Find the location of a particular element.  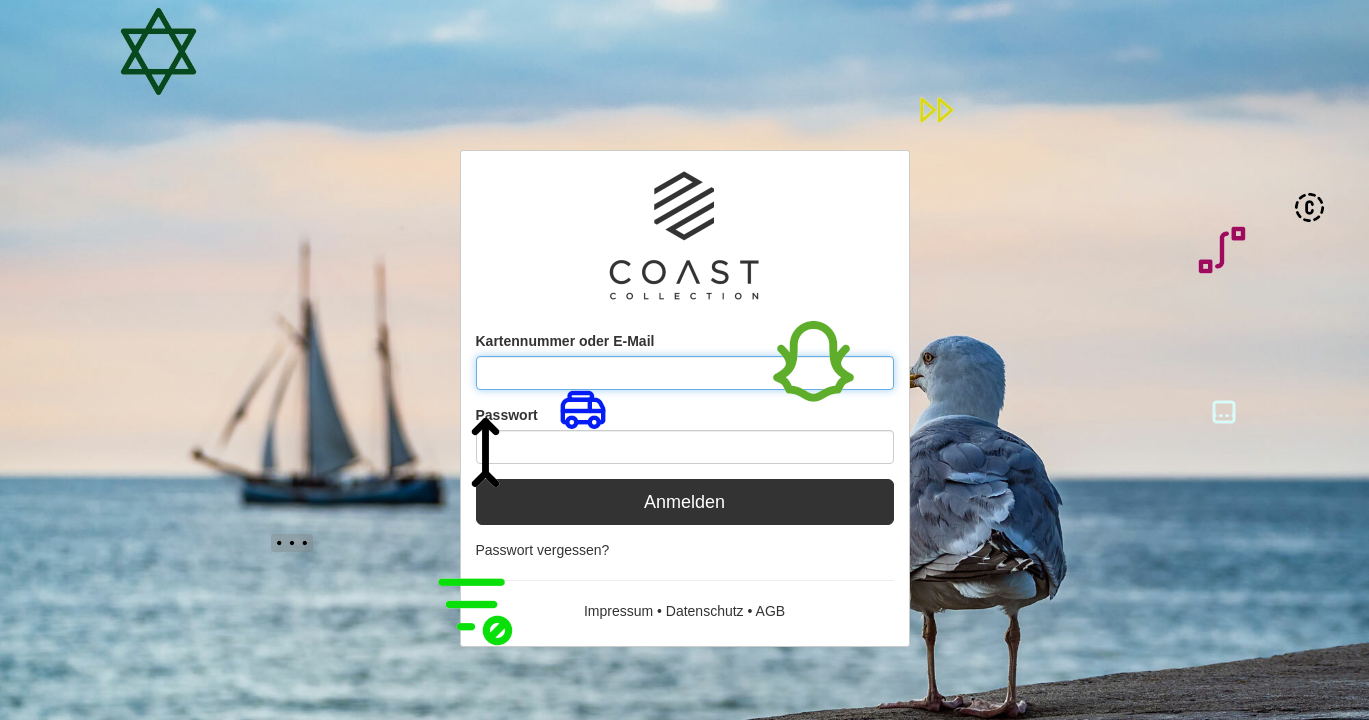

view route between two points is located at coordinates (1222, 250).